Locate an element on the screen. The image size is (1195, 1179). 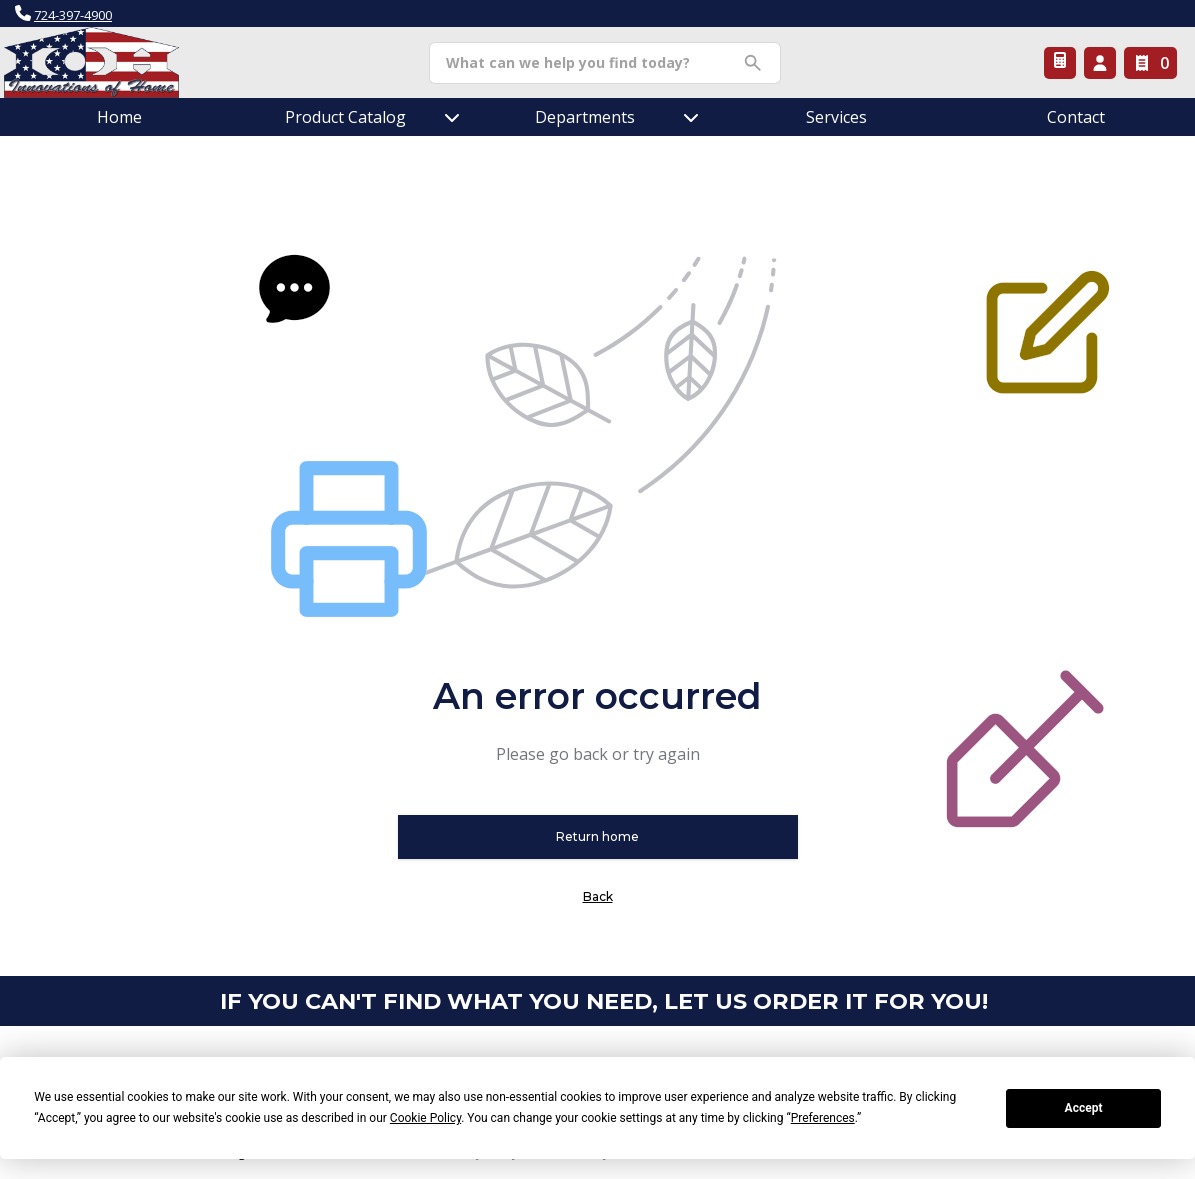
print the current document is located at coordinates (349, 539).